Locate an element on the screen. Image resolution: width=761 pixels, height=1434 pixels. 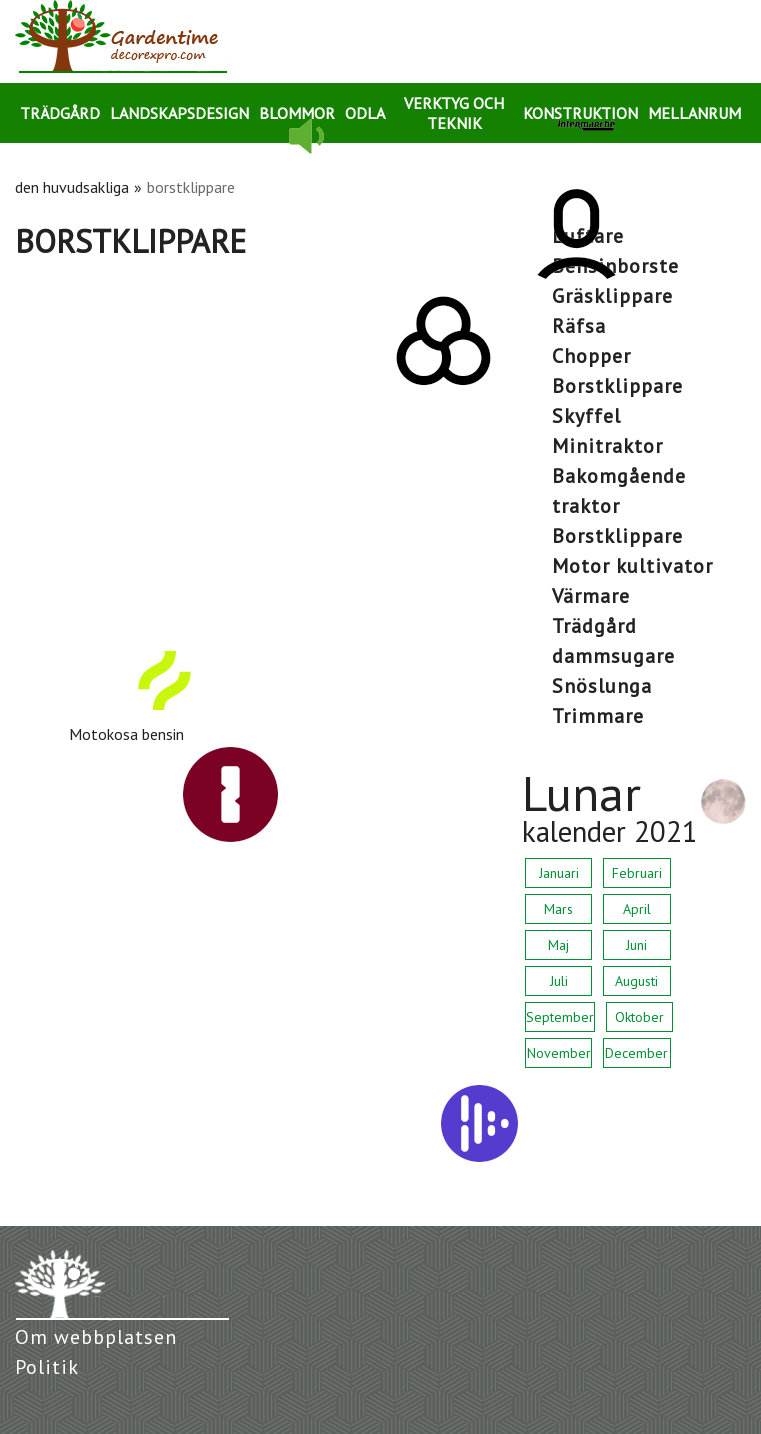
decrease audio volume is located at coordinates (305, 136).